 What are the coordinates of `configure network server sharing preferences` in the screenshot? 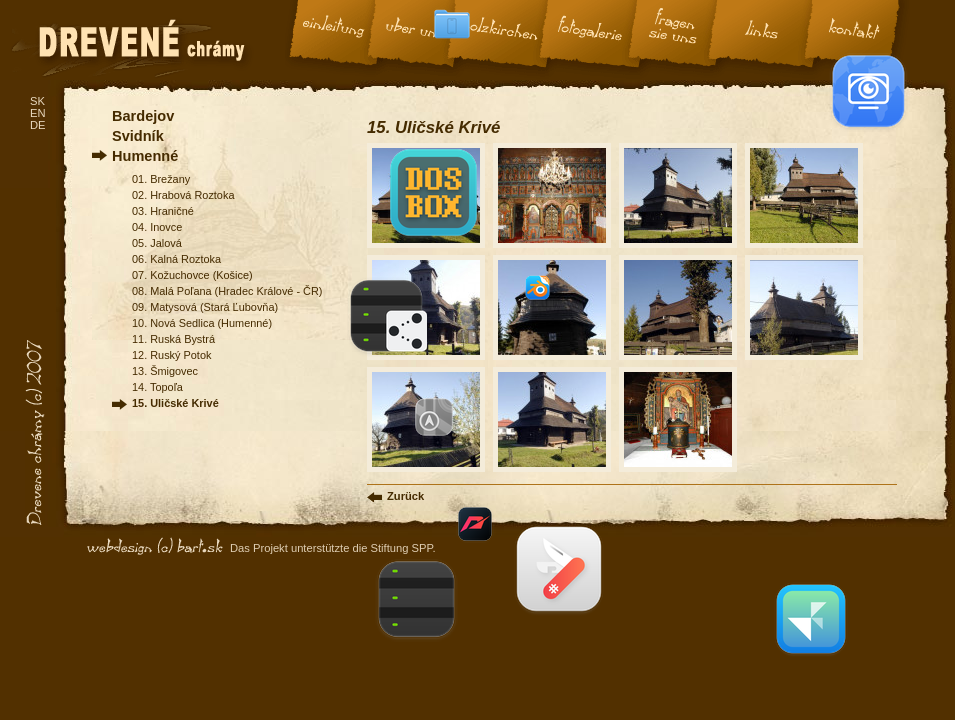 It's located at (387, 317).